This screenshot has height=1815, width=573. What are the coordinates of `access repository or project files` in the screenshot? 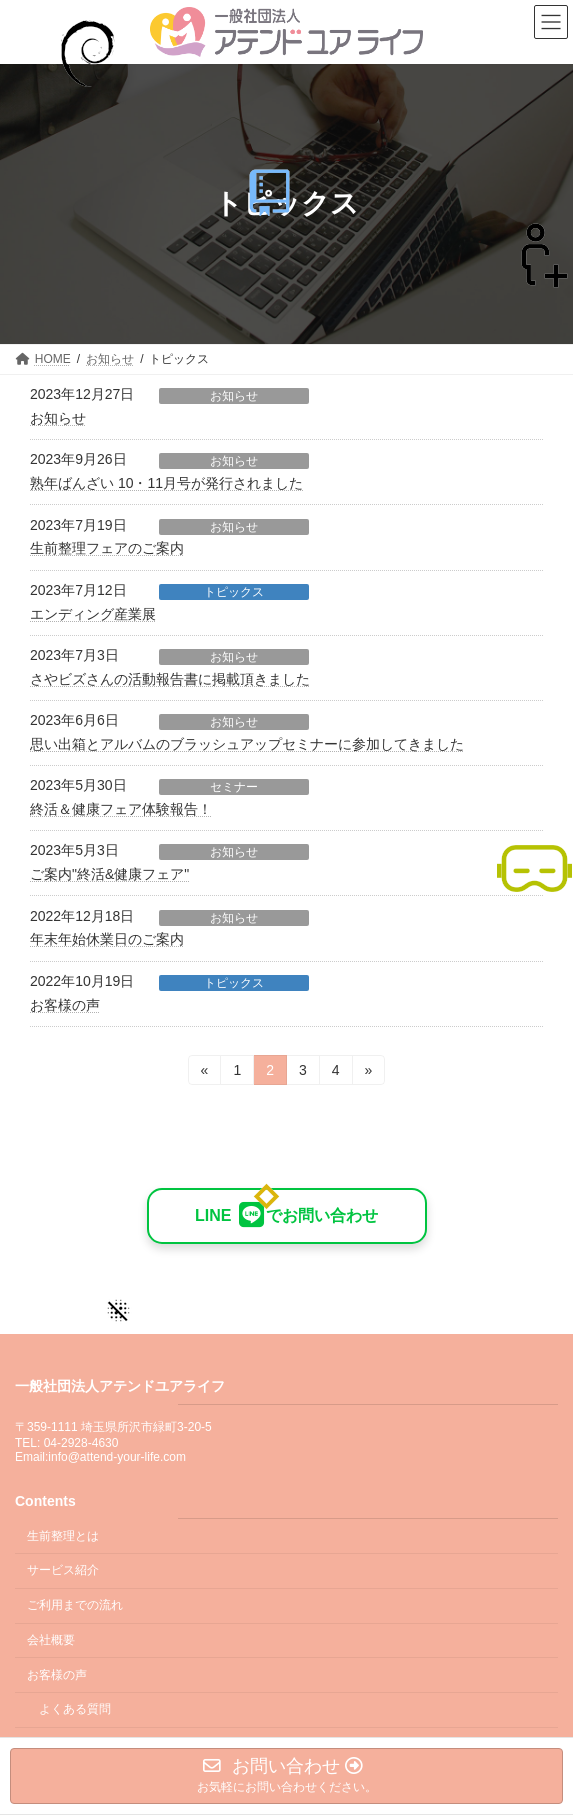 It's located at (269, 189).